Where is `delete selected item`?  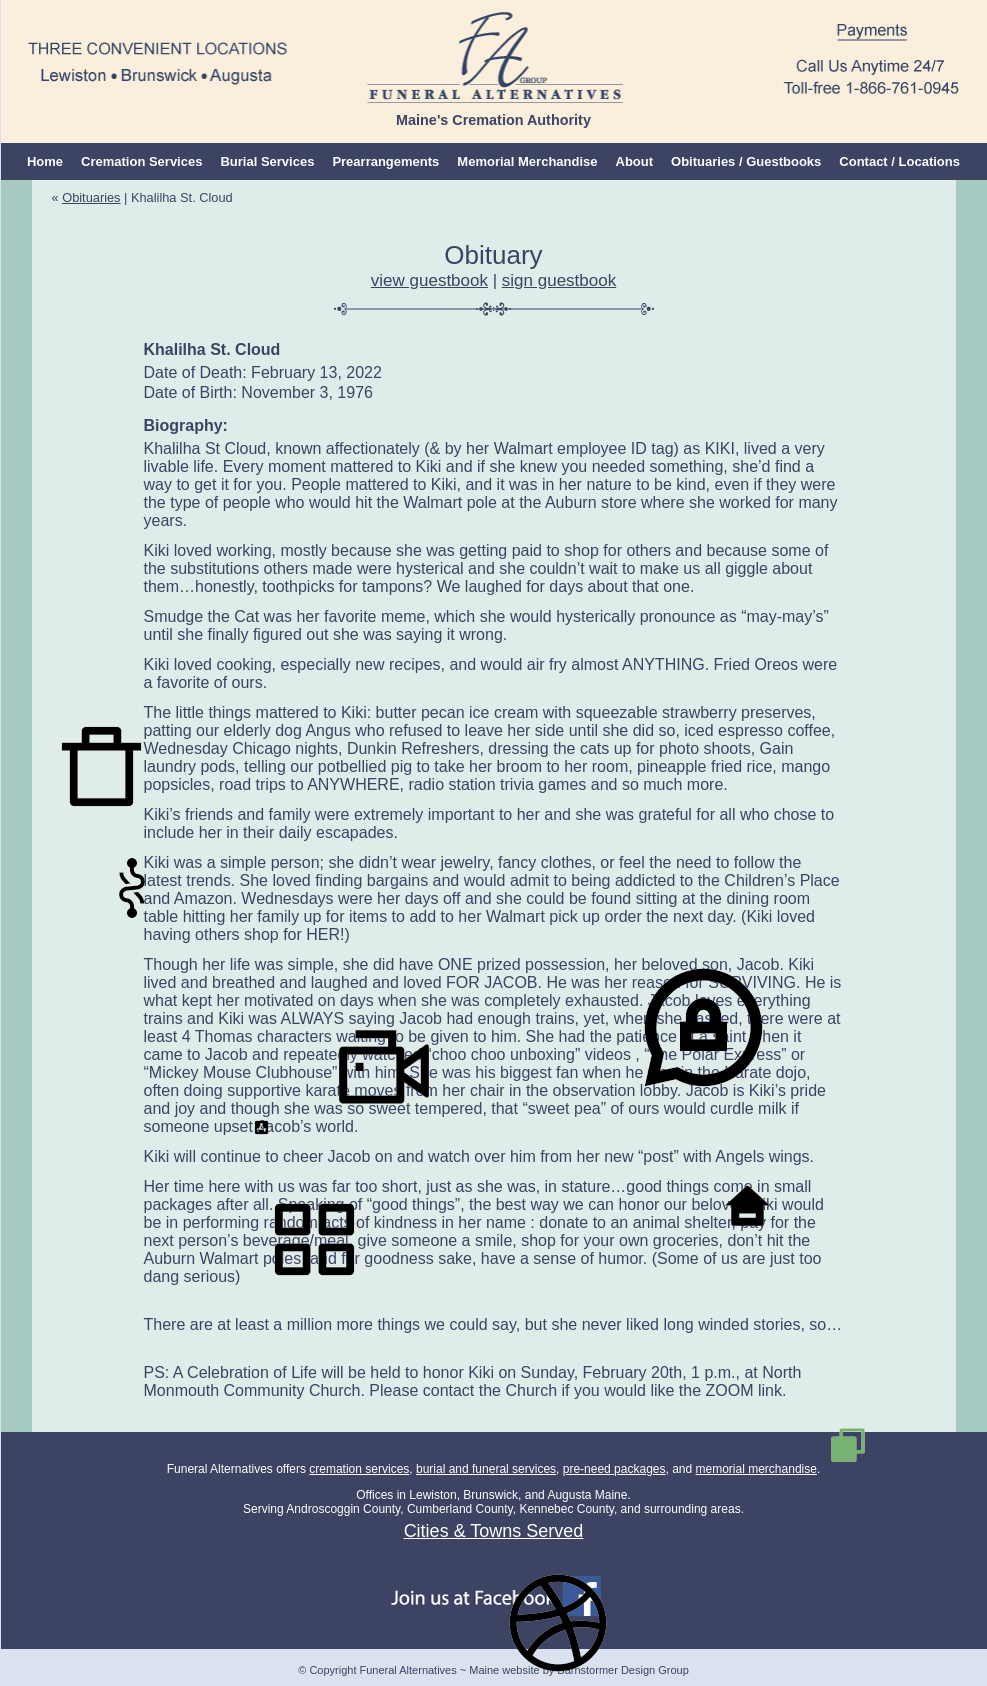
delete selected item is located at coordinates (101, 766).